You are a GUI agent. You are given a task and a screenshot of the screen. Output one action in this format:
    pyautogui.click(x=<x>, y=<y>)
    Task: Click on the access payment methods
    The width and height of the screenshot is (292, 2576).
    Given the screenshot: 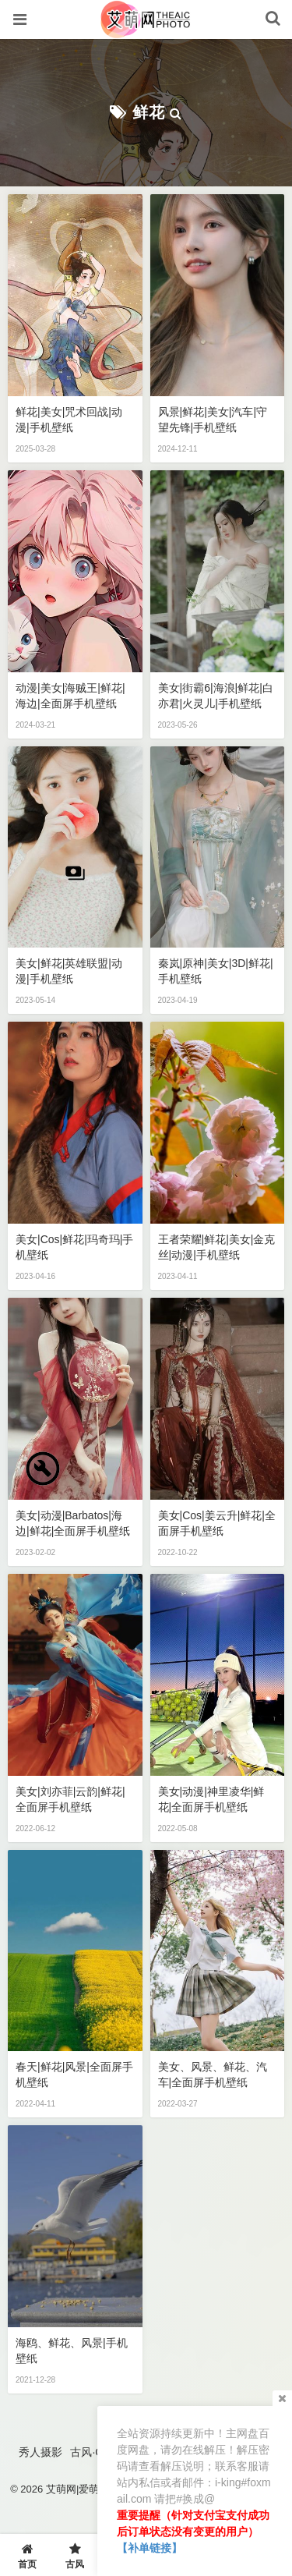 What is the action you would take?
    pyautogui.click(x=75, y=873)
    